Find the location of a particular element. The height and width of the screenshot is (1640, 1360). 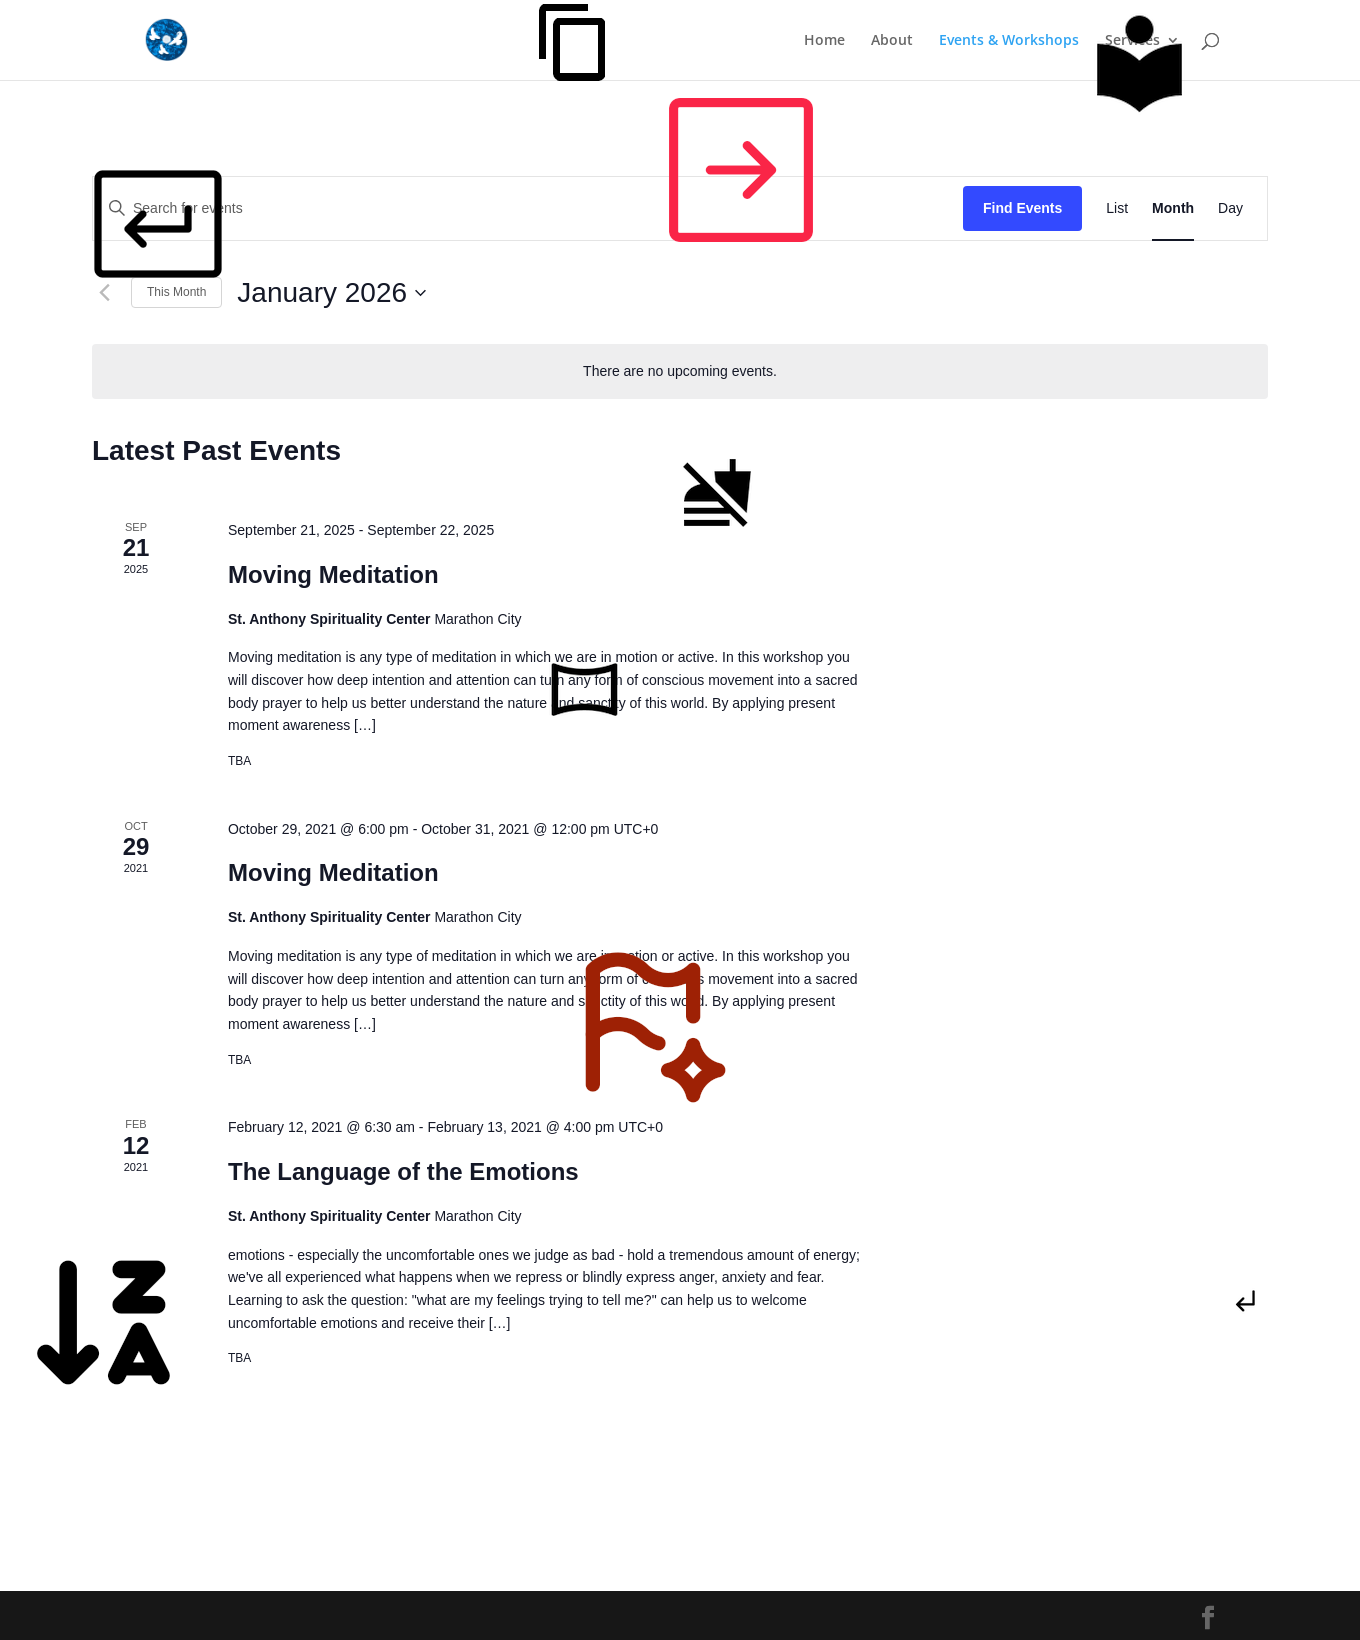

flag content for AI review or processing is located at coordinates (643, 1020).